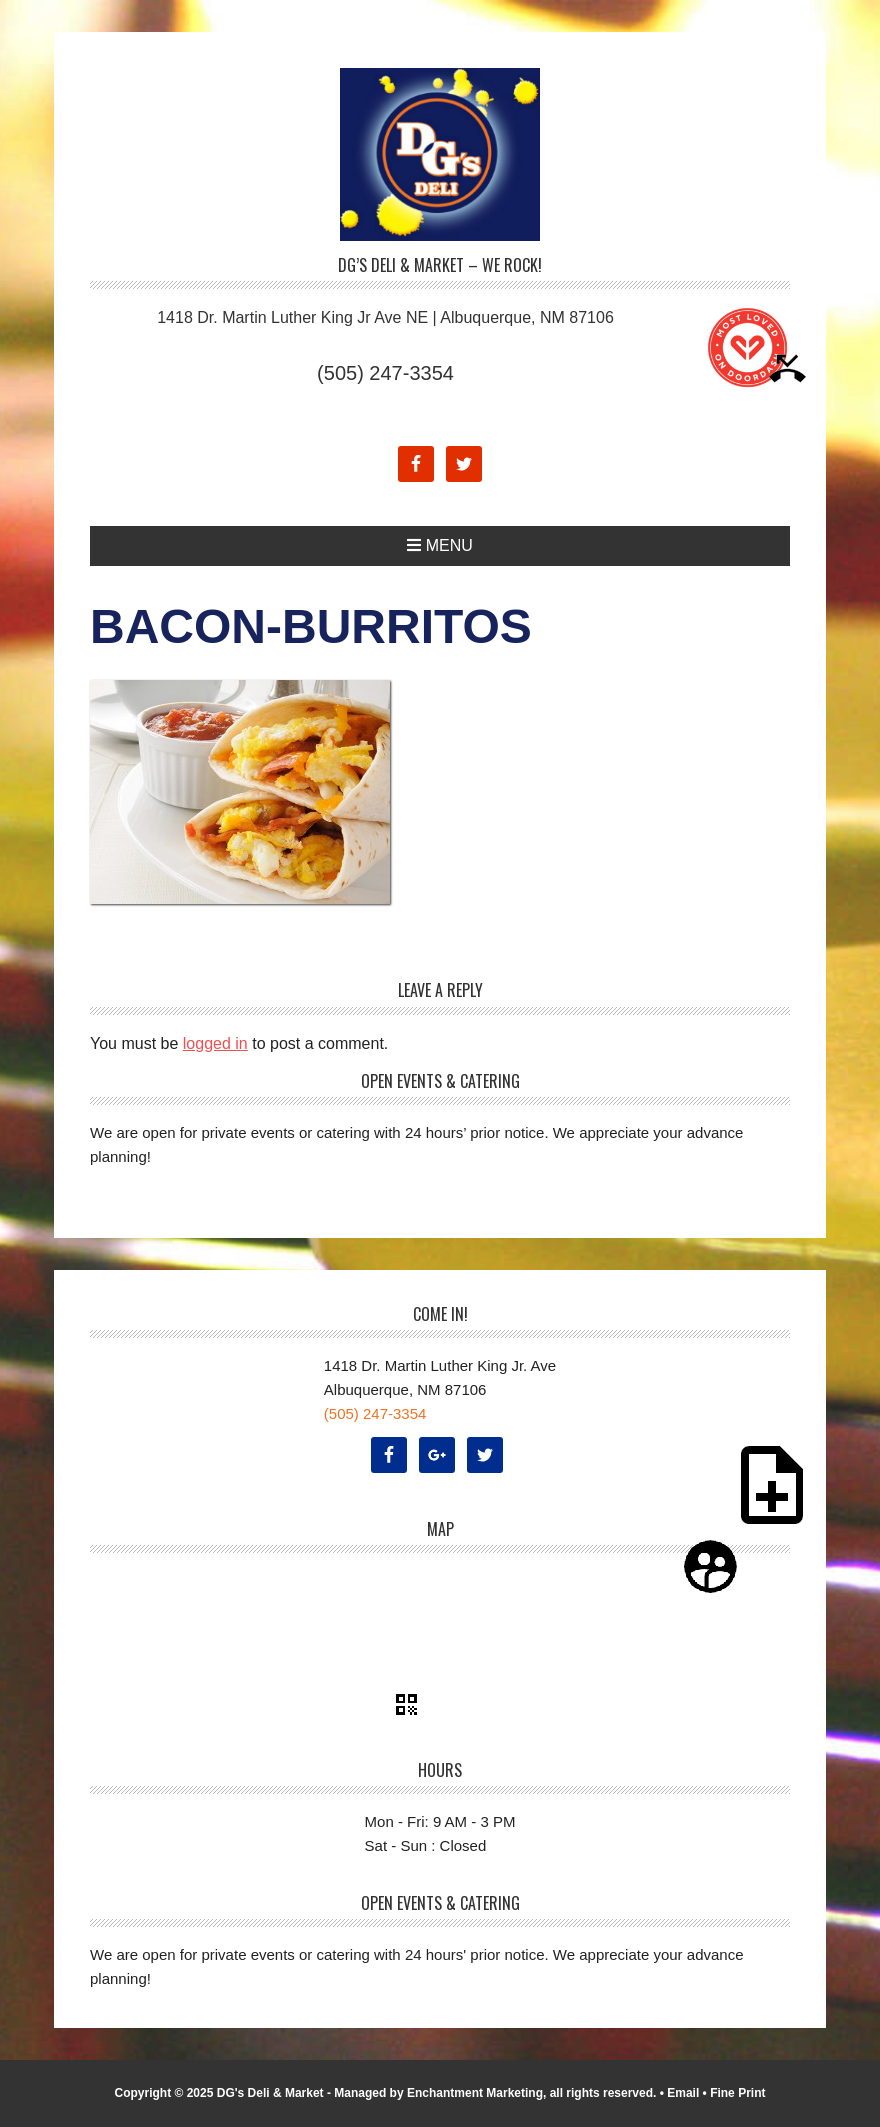 This screenshot has height=2127, width=880. Describe the element at coordinates (787, 368) in the screenshot. I see `indicates a missed phone call` at that location.